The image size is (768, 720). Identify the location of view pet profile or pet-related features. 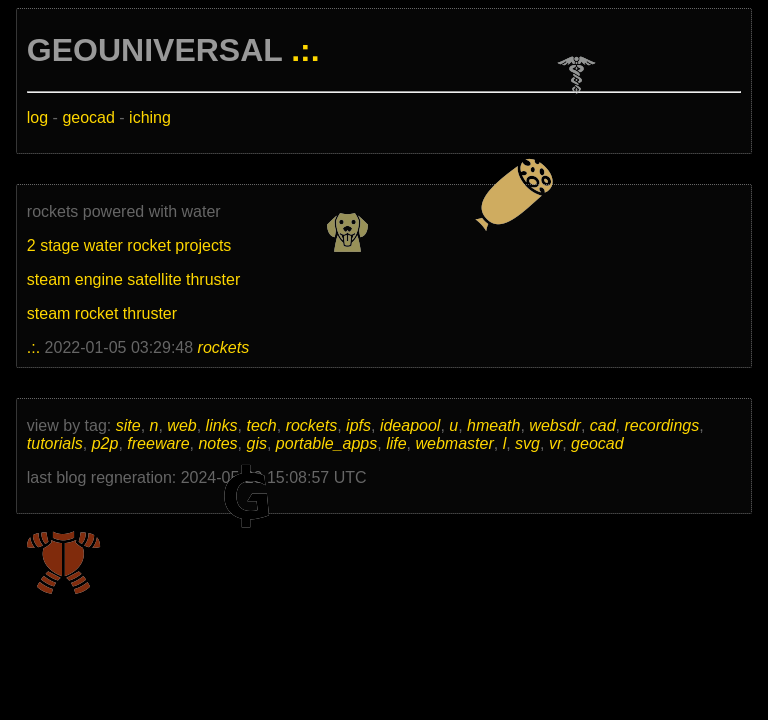
(347, 231).